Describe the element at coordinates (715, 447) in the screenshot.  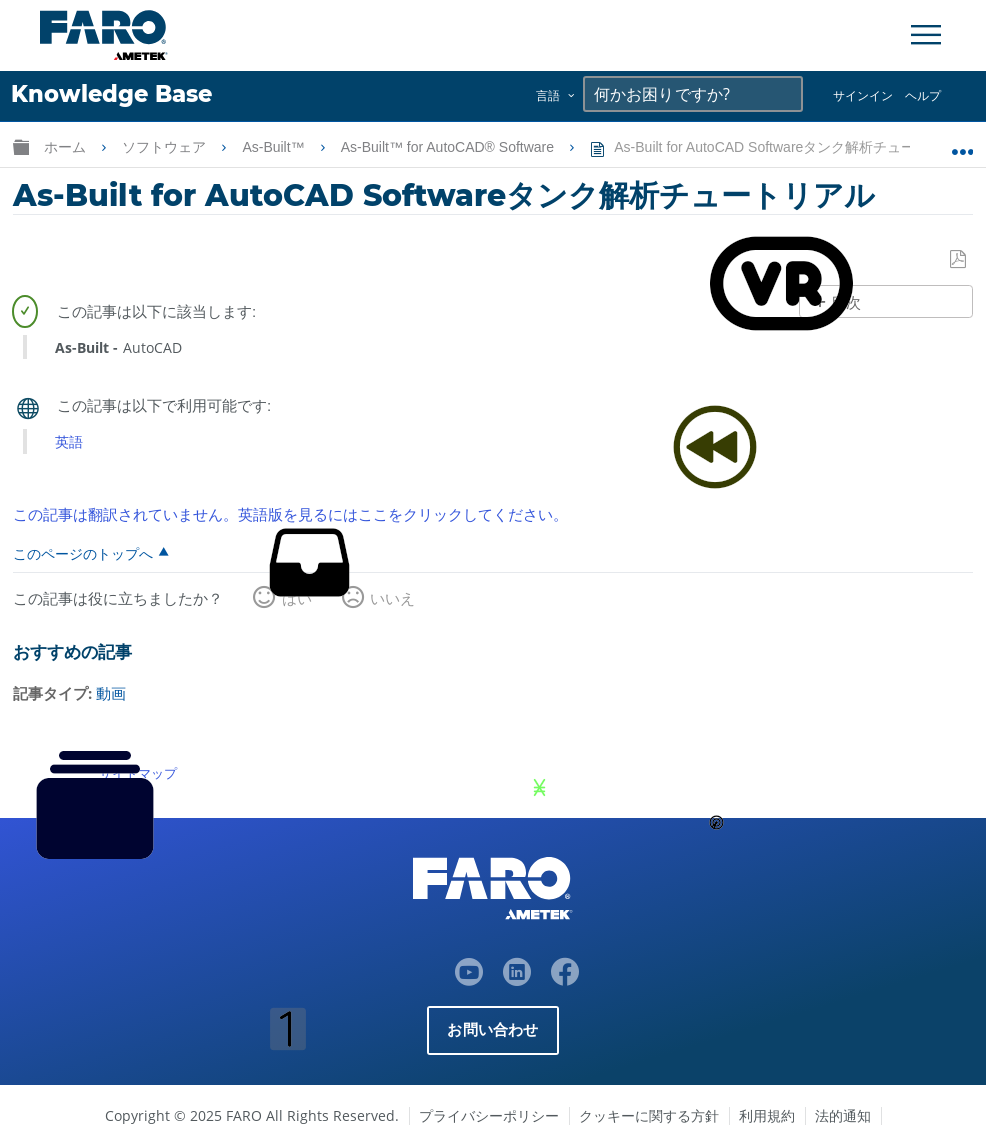
I see `rewind or skip to previous track` at that location.